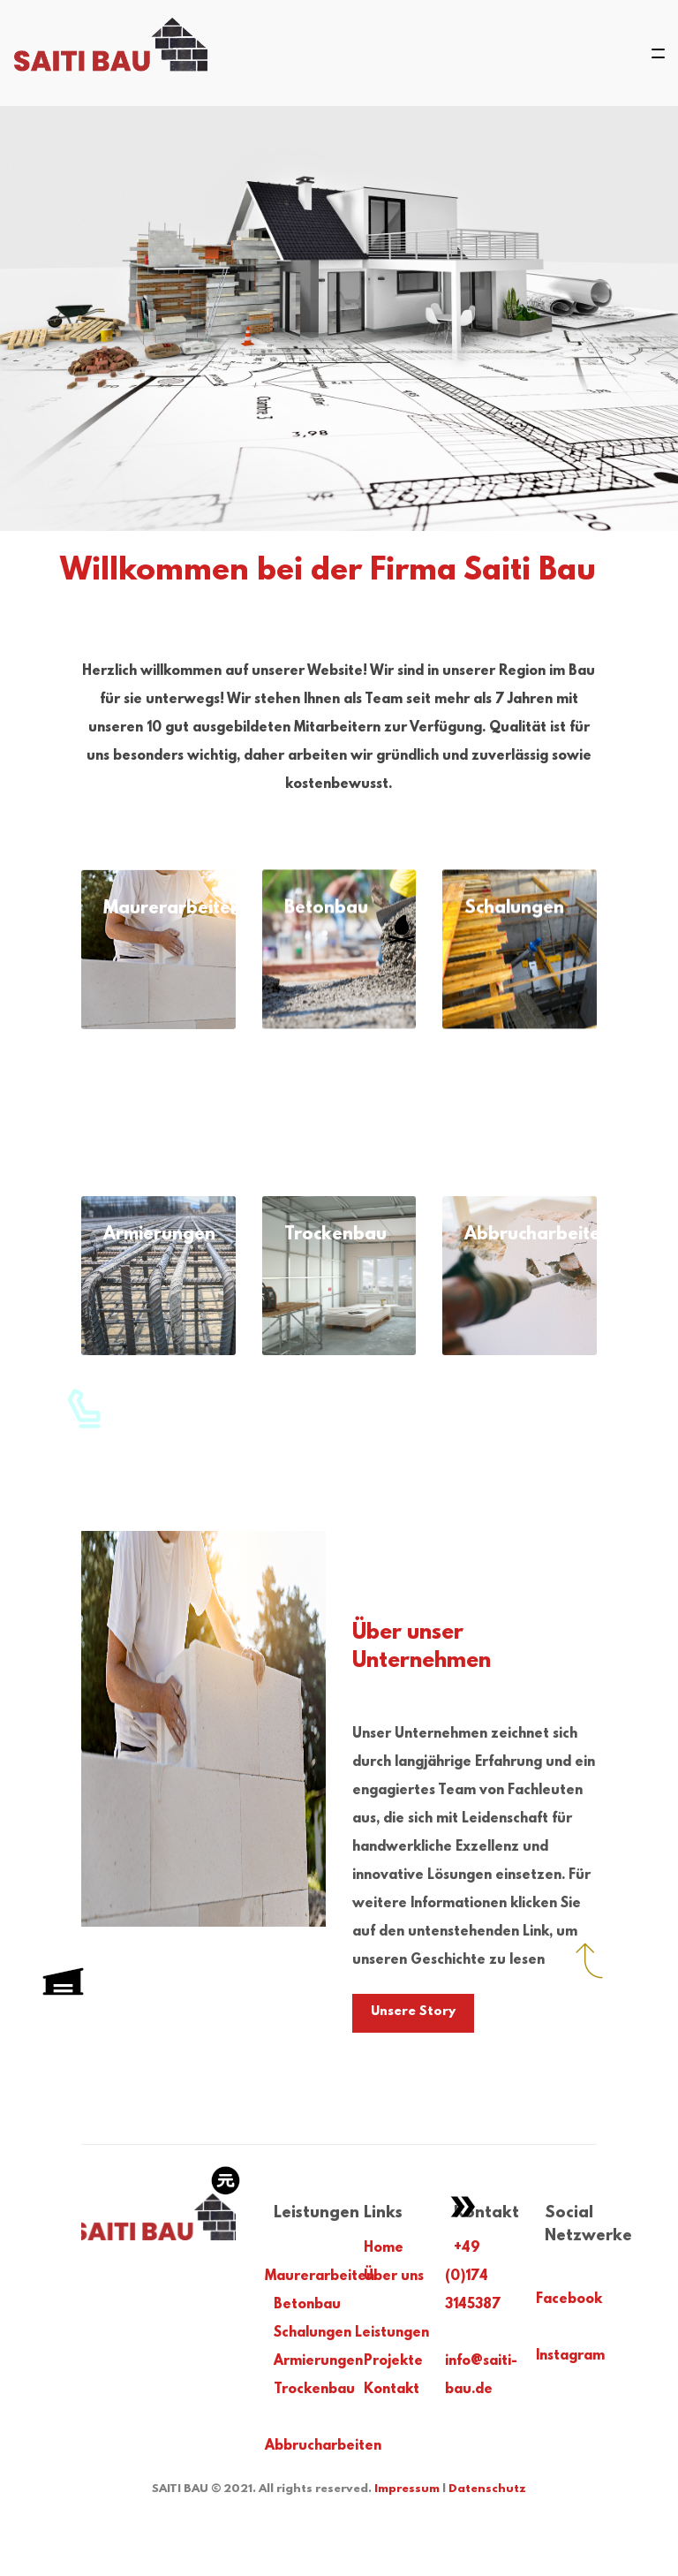  What do you see at coordinates (83, 1408) in the screenshot?
I see `select or reserve a seat` at bounding box center [83, 1408].